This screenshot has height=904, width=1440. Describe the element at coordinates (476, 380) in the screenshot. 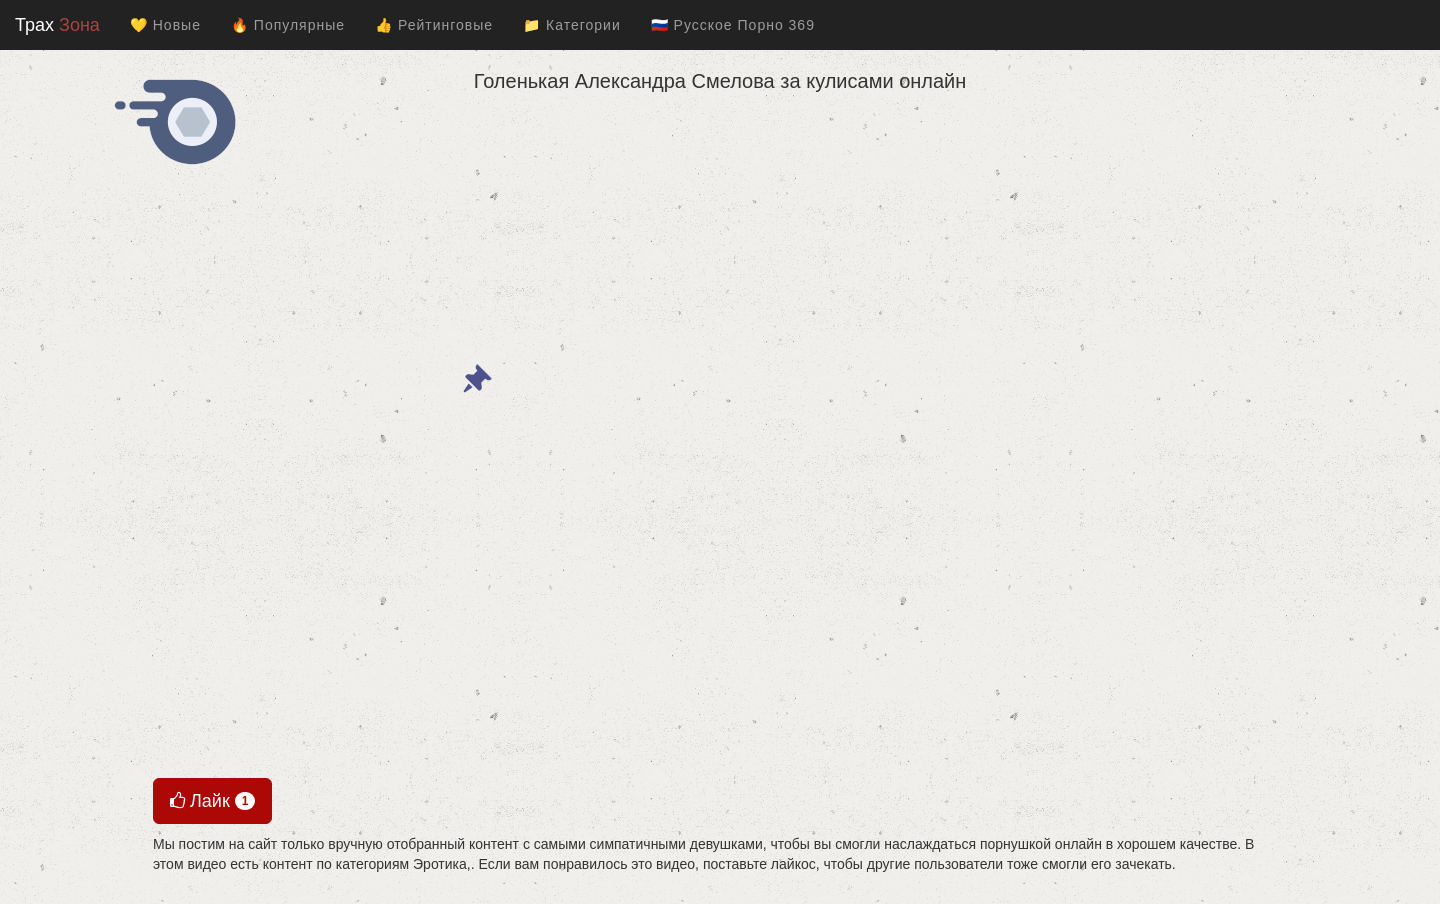

I see `pin a message to the channel` at that location.